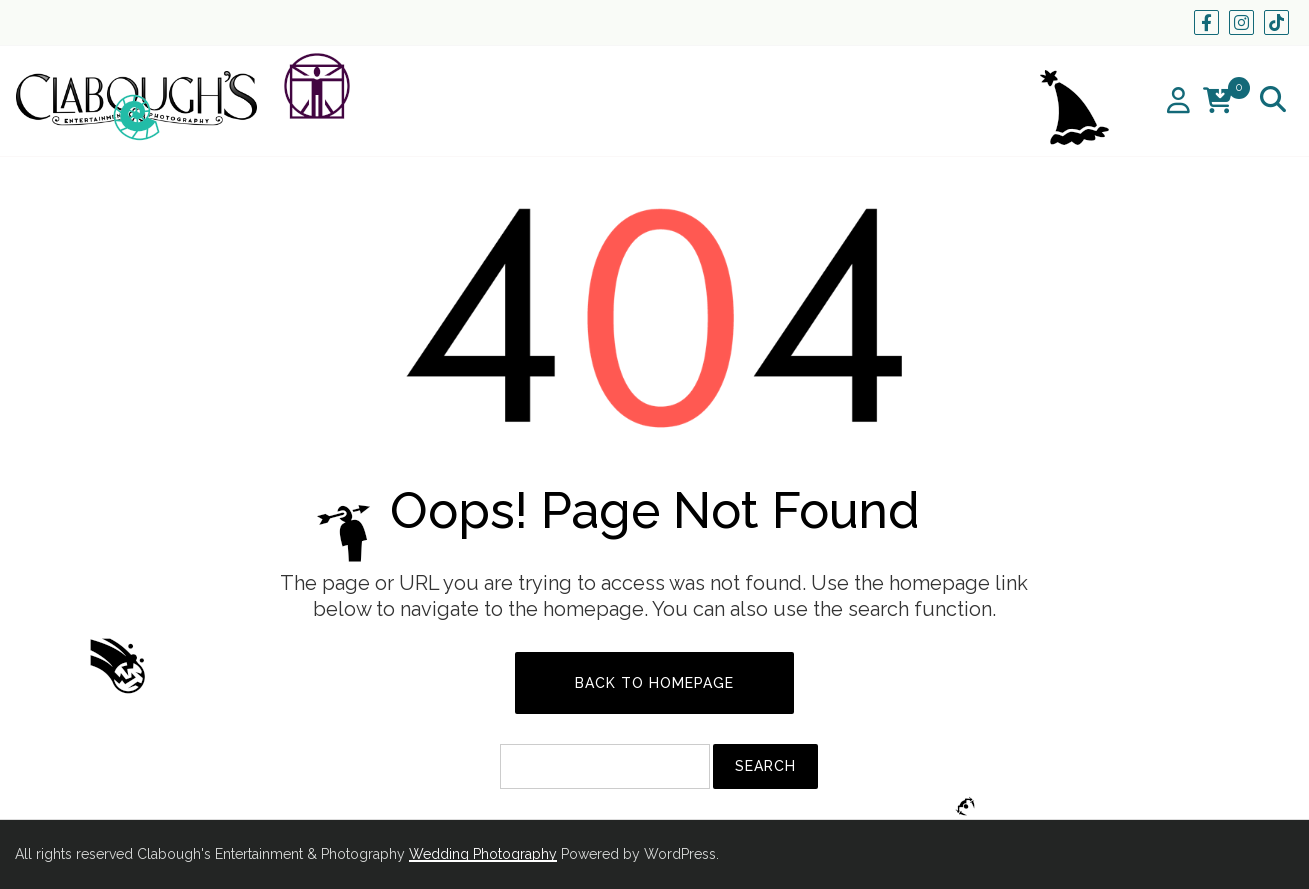 This screenshot has height=889, width=1309. I want to click on holiday or christmas-themed content, so click(1074, 107).